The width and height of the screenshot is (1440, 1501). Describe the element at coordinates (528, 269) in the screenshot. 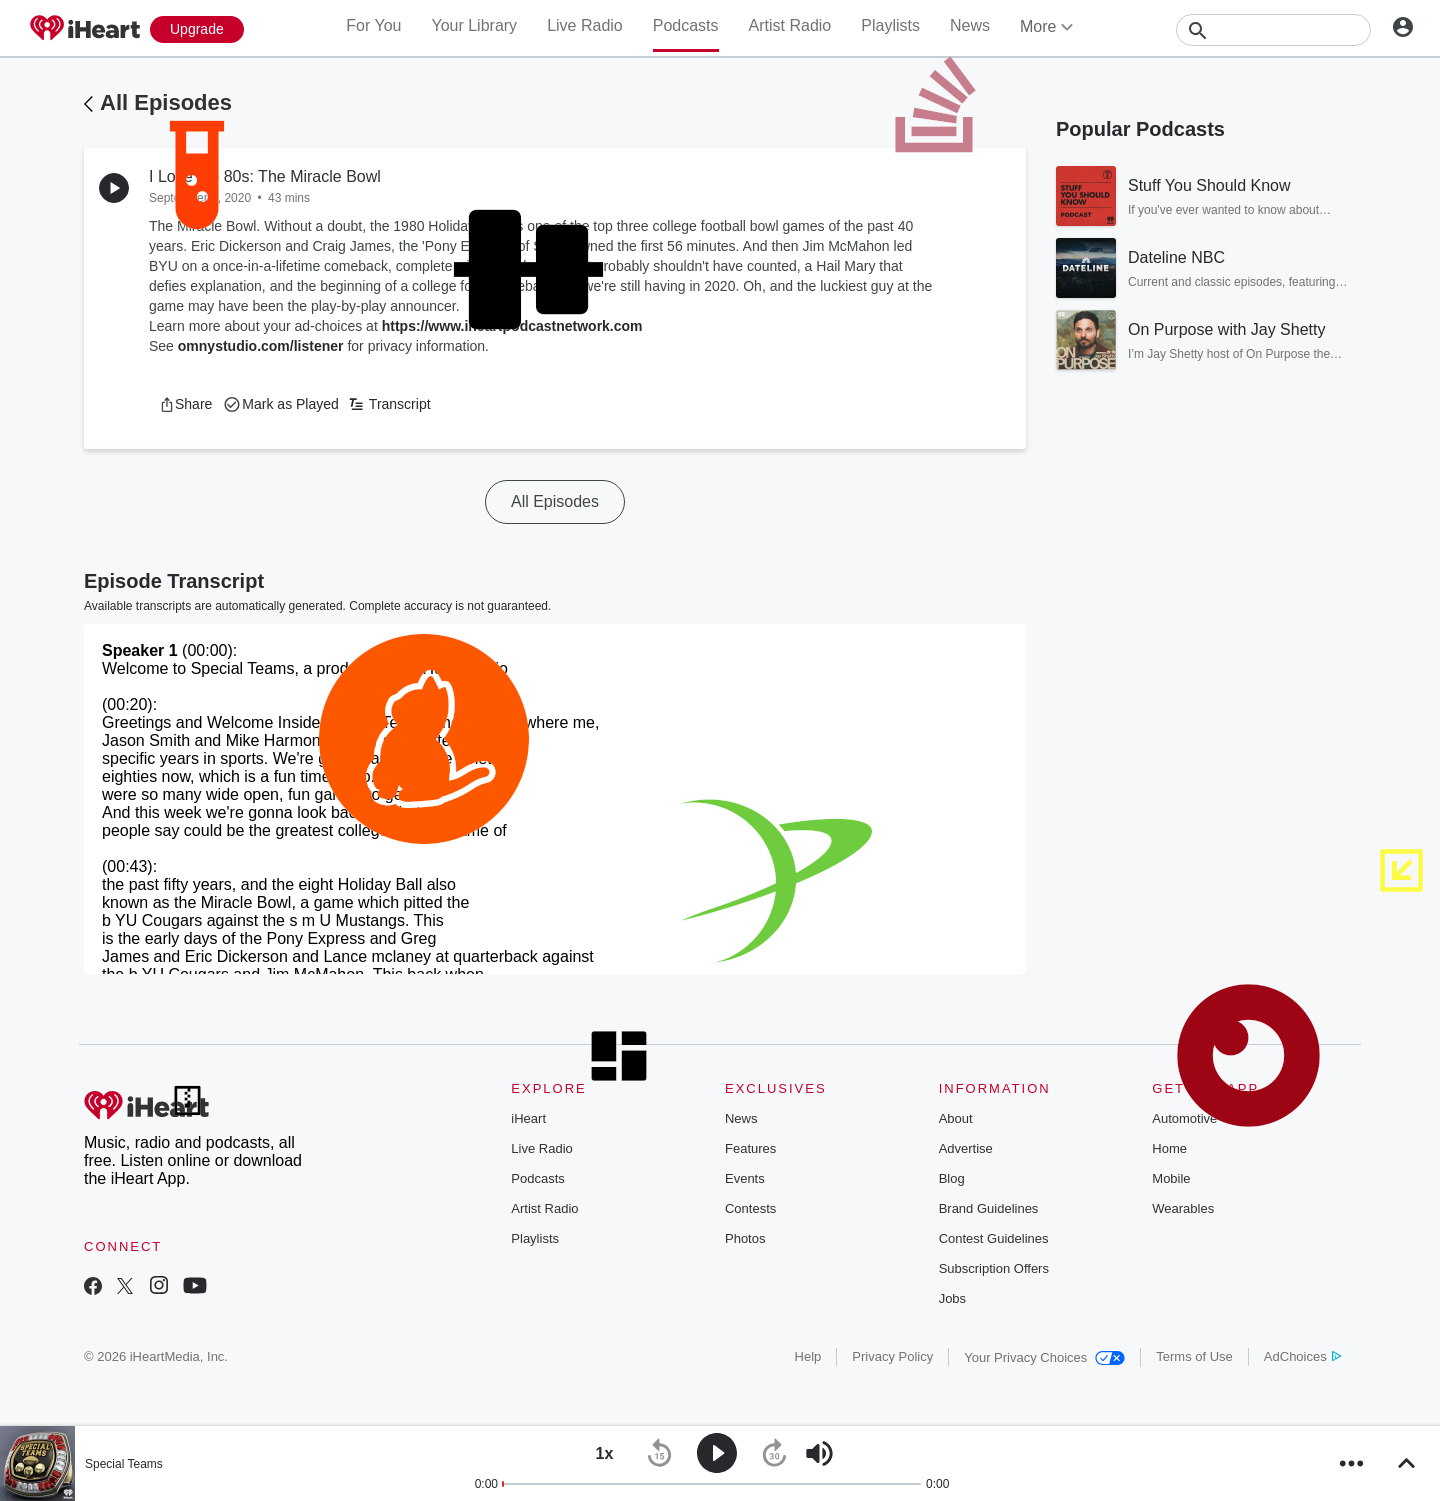

I see `align items to vertical center` at that location.